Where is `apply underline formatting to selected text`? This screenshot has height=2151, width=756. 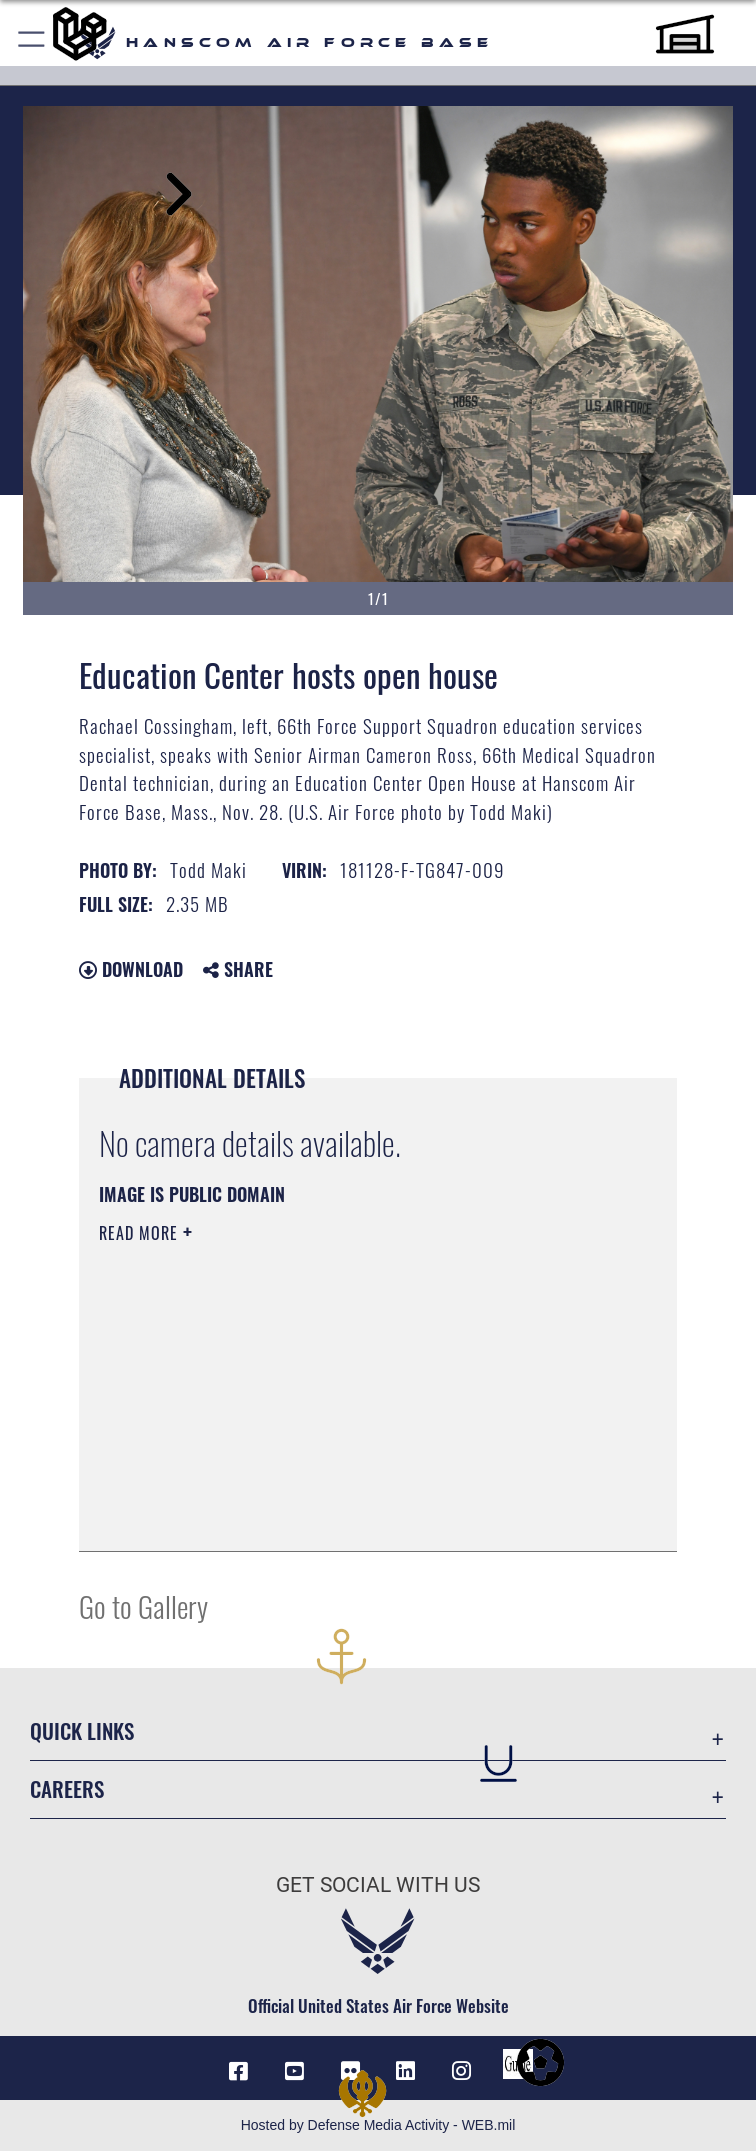 apply underline formatting to selected text is located at coordinates (498, 1763).